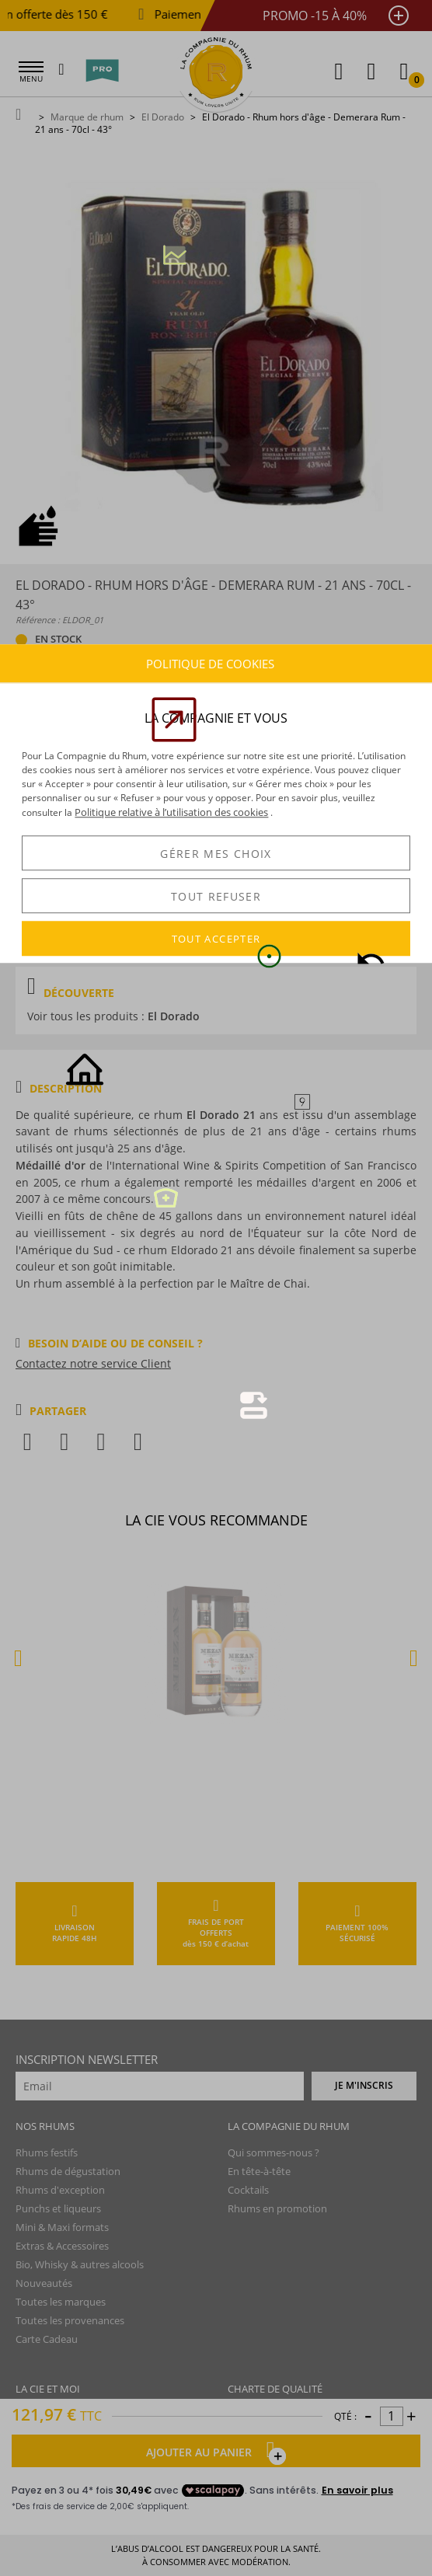 The width and height of the screenshot is (432, 2576). I want to click on navigate to home screen, so click(85, 1070).